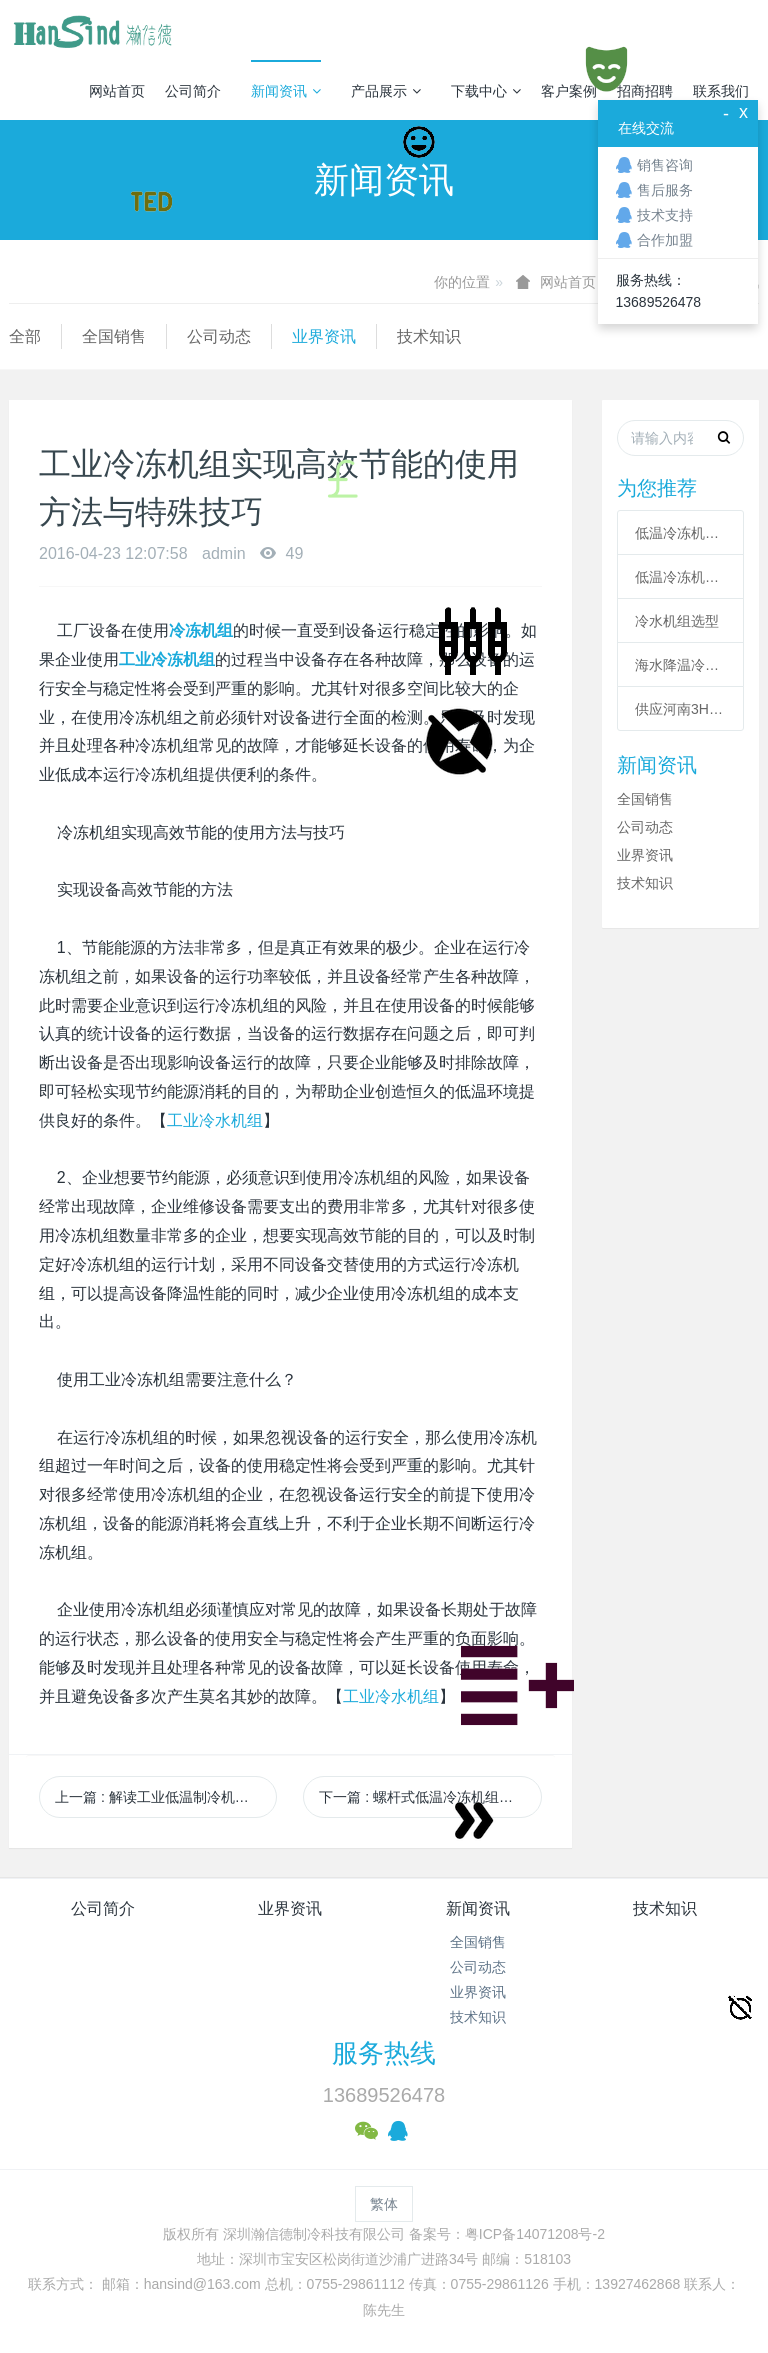 This screenshot has height=2353, width=768. I want to click on switch to theater or entertainment mode, so click(606, 67).